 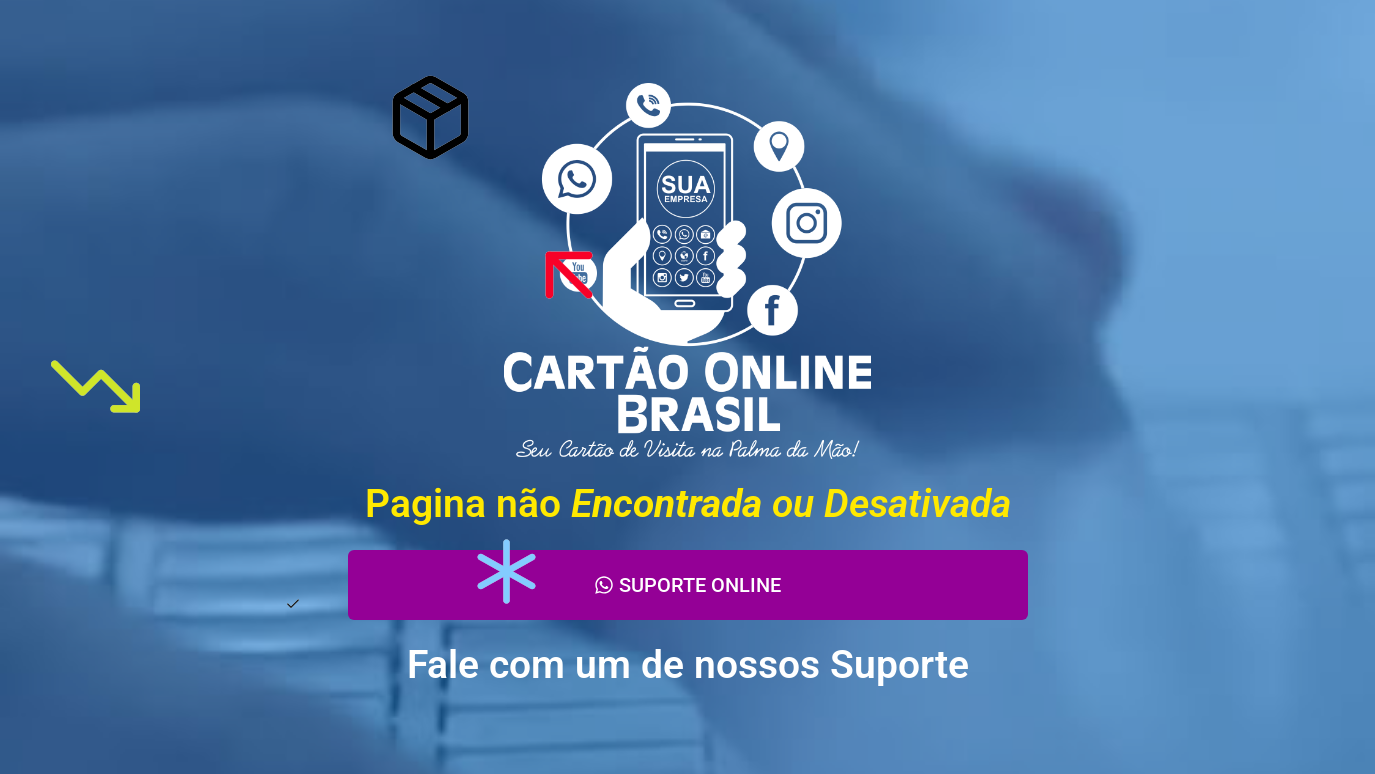 I want to click on confirm or submit an action, so click(x=293, y=604).